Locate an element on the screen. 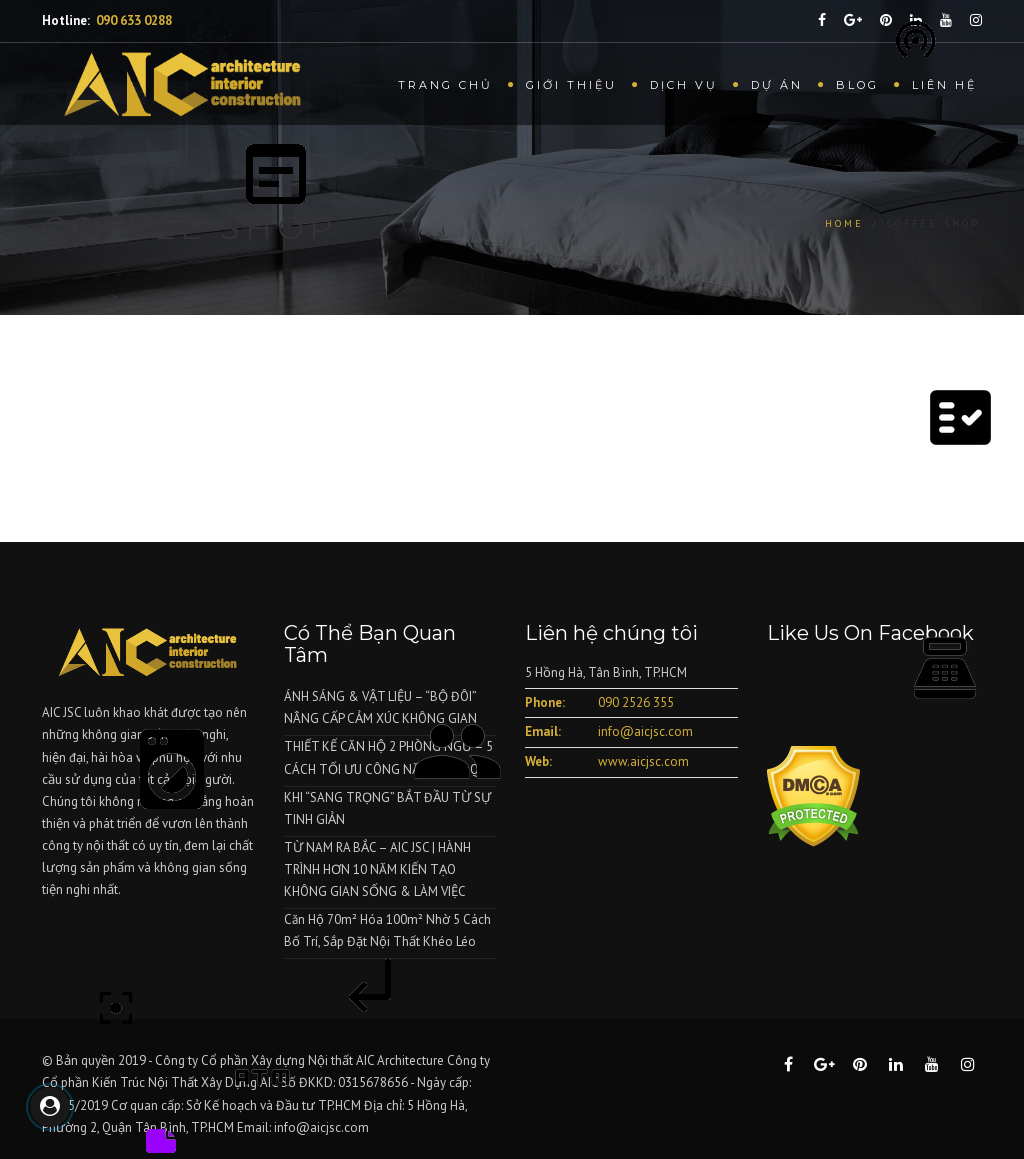 This screenshot has width=1024, height=1159. center focus on the camera viewfinder is located at coordinates (116, 1008).